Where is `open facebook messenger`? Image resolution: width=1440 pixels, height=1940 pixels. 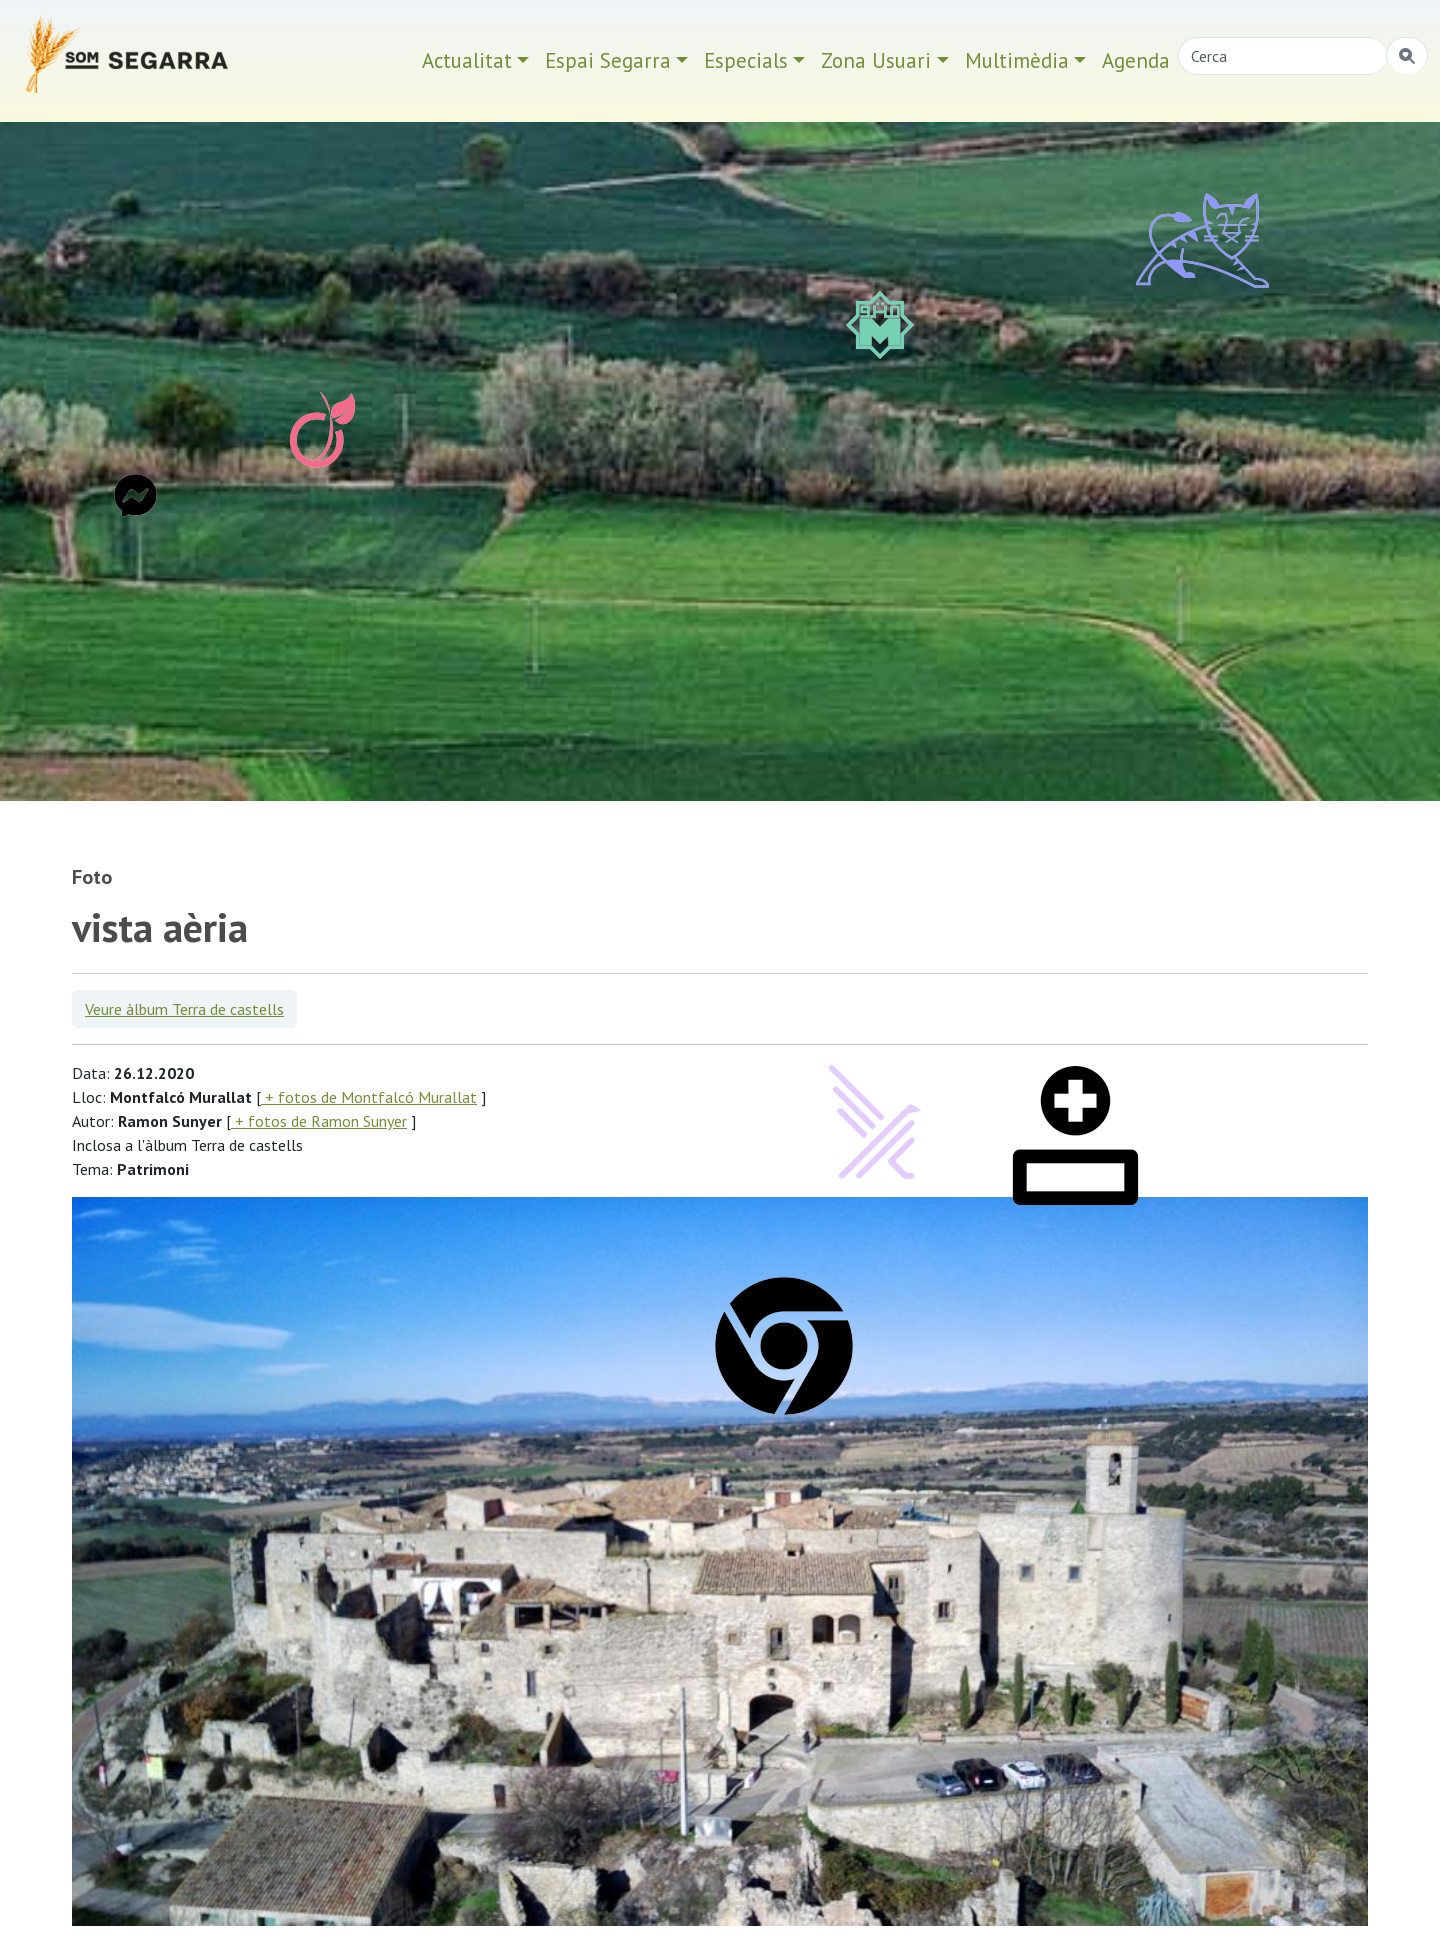 open facebook messenger is located at coordinates (135, 495).